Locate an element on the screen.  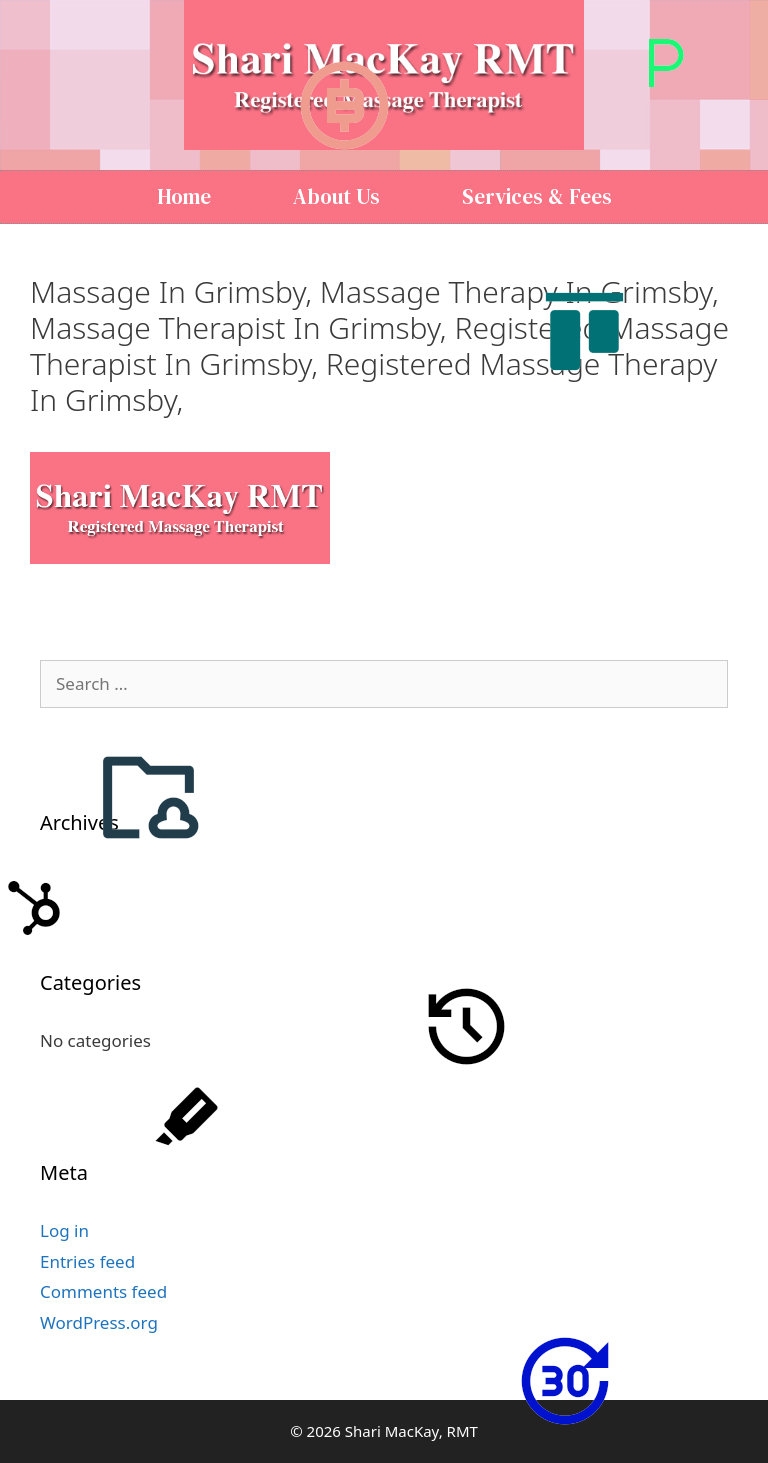
align items to the top of the container is located at coordinates (584, 331).